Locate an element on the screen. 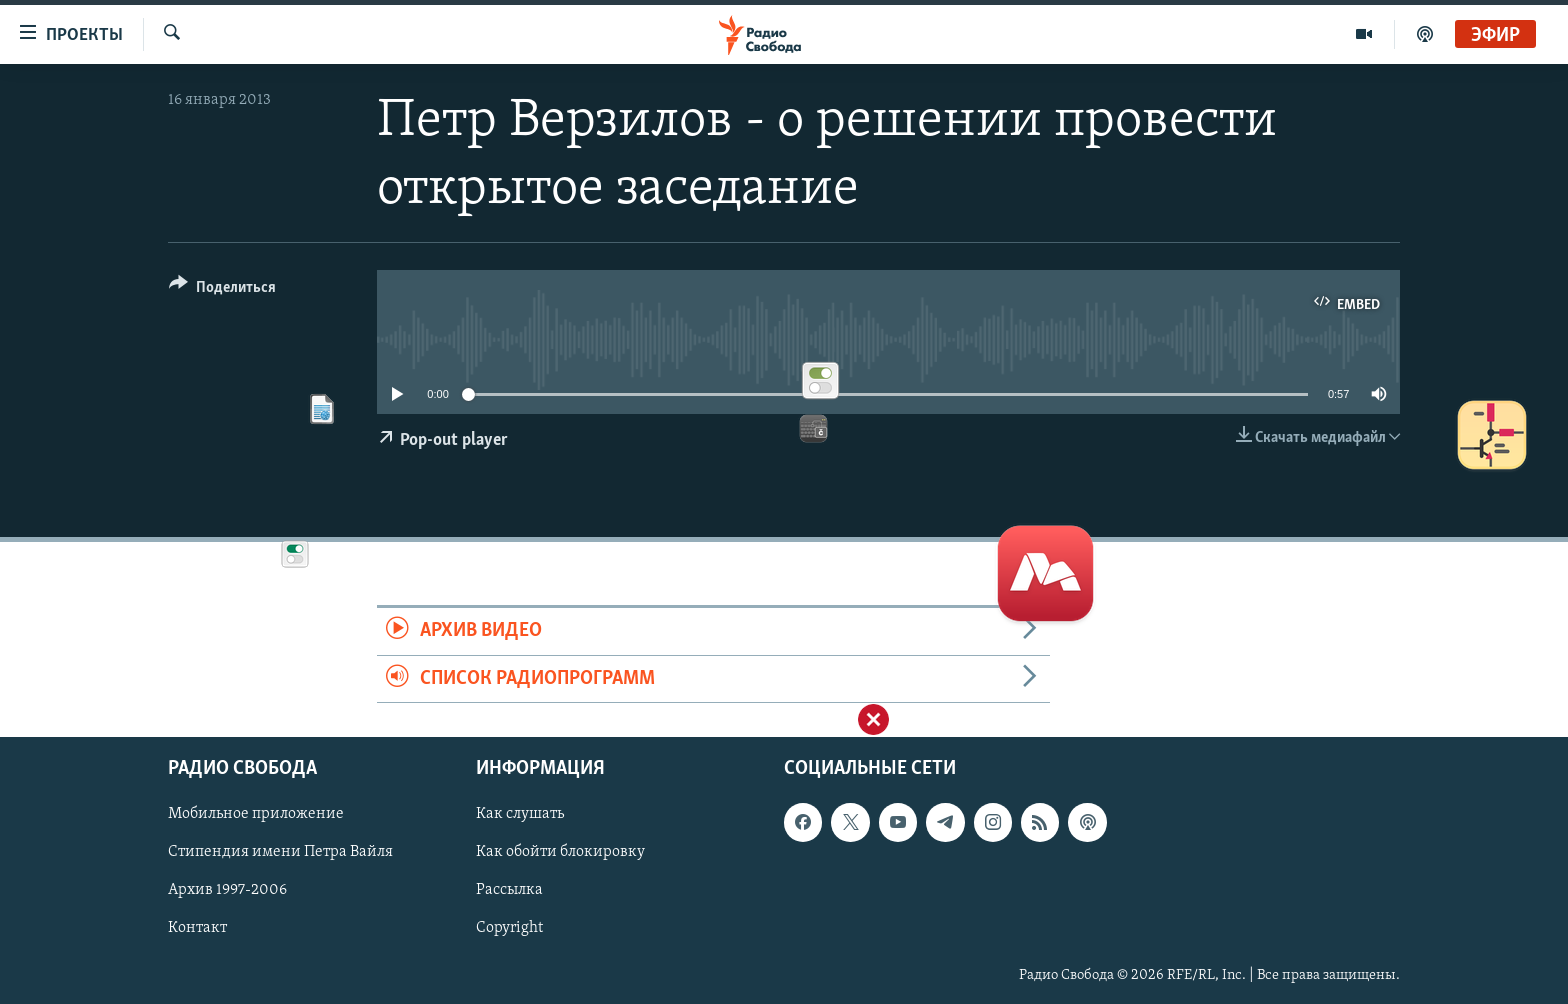 Image resolution: width=1568 pixels, height=1004 pixels. open eeschema circuit schematic editor is located at coordinates (1492, 435).